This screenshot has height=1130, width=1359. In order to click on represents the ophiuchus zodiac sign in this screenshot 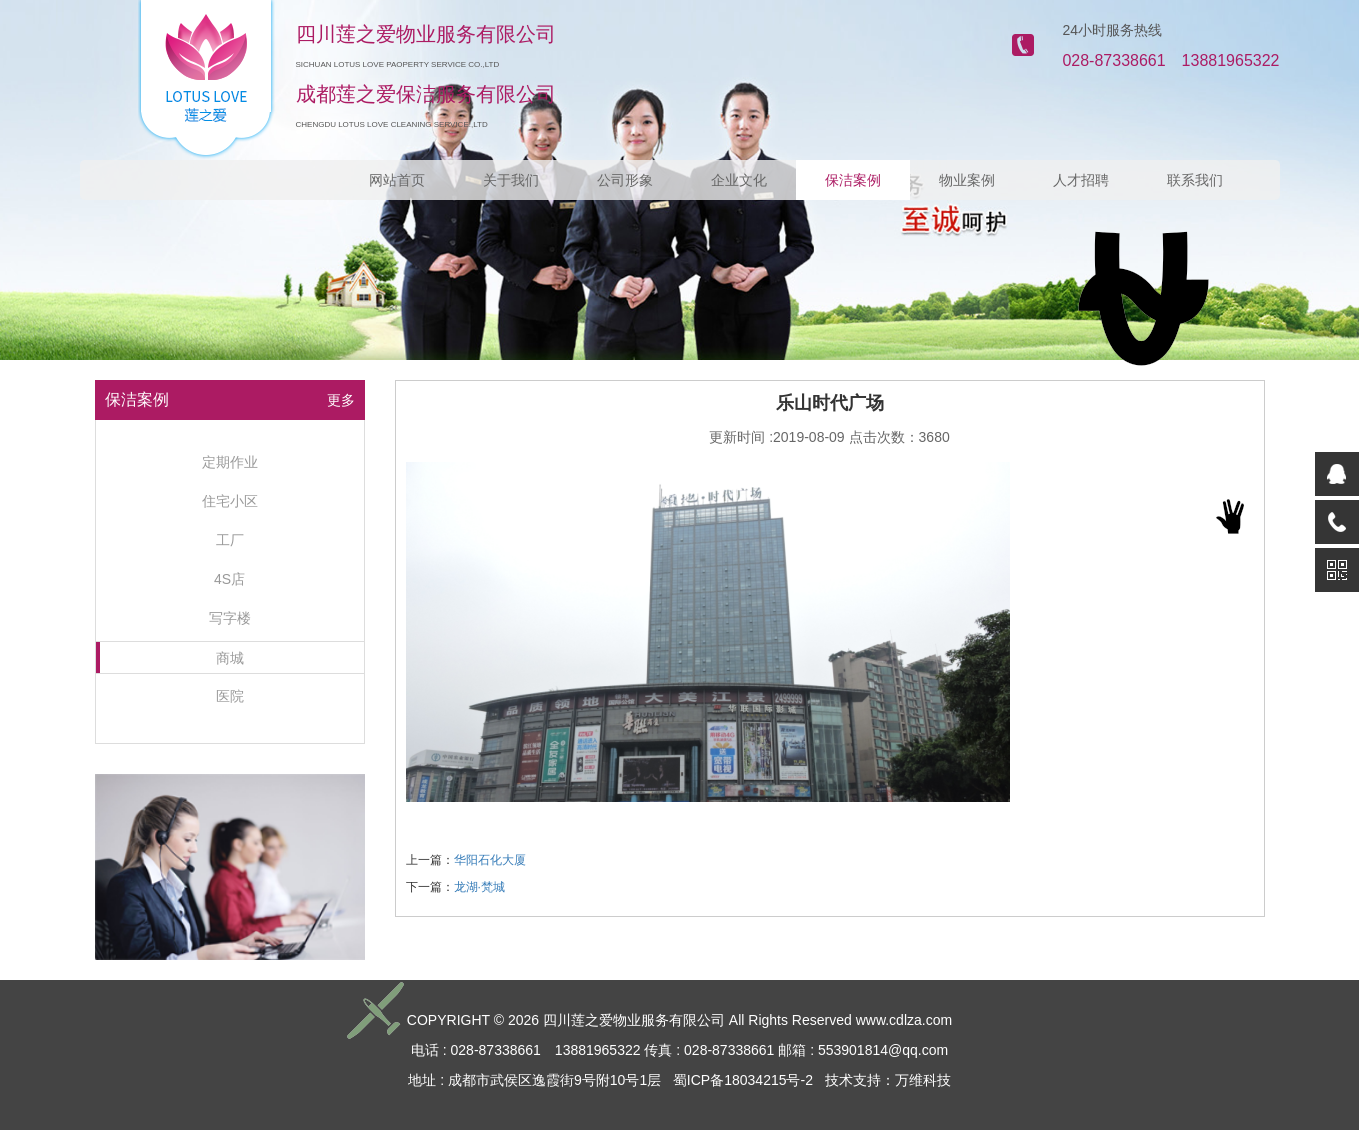, I will do `click(1143, 297)`.